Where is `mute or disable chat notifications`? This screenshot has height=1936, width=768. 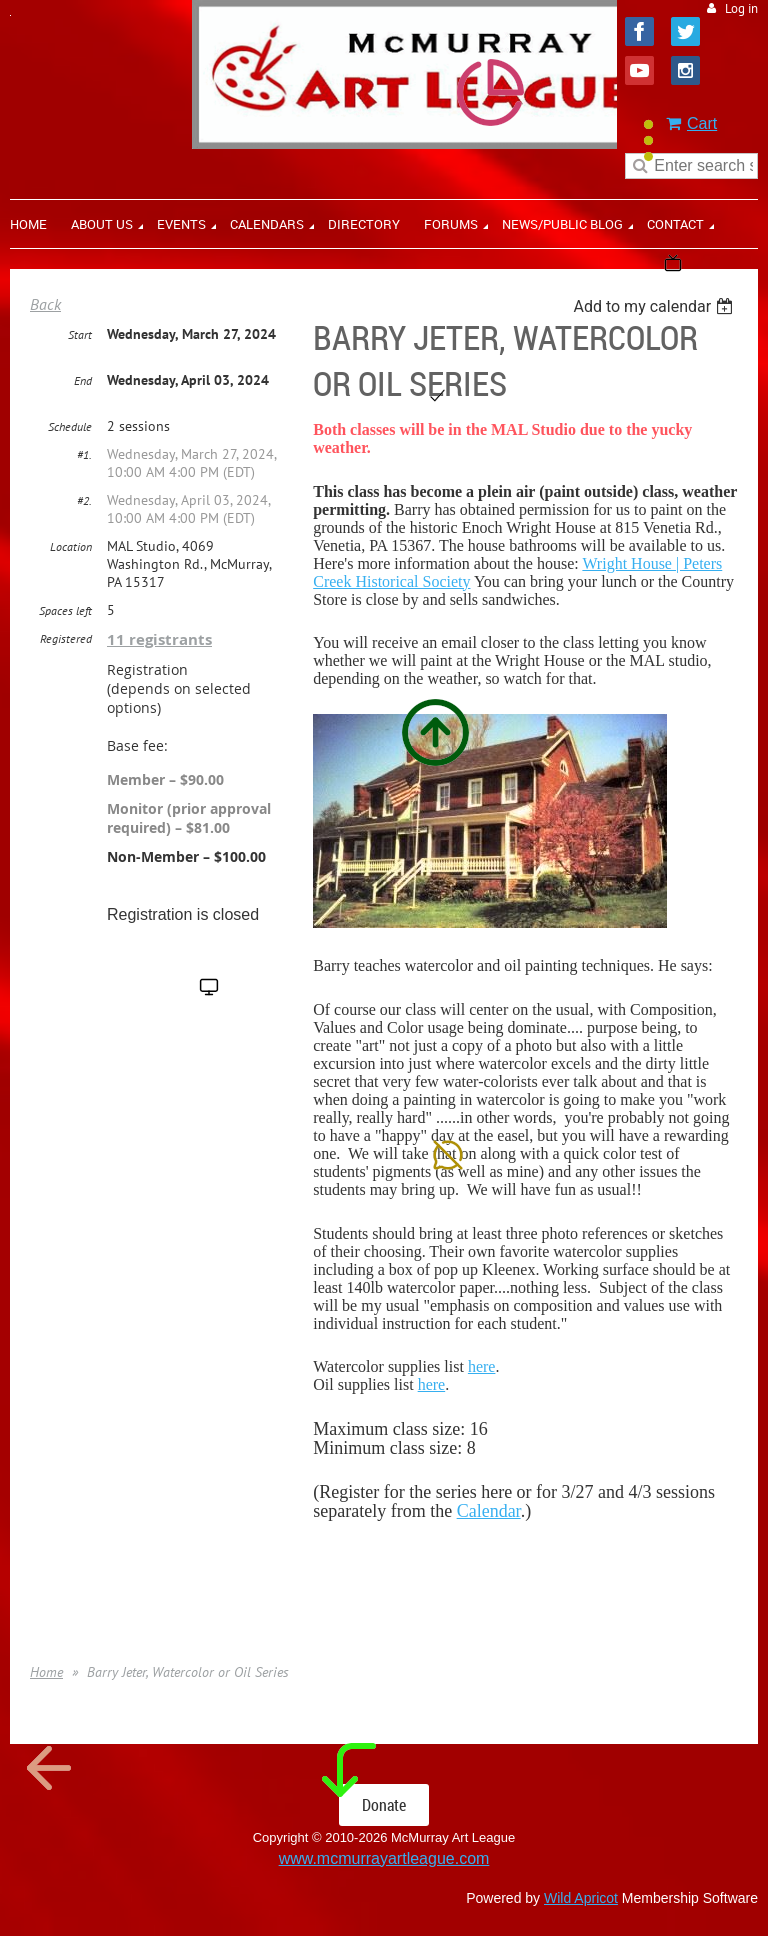
mute or disable chat notifications is located at coordinates (448, 1155).